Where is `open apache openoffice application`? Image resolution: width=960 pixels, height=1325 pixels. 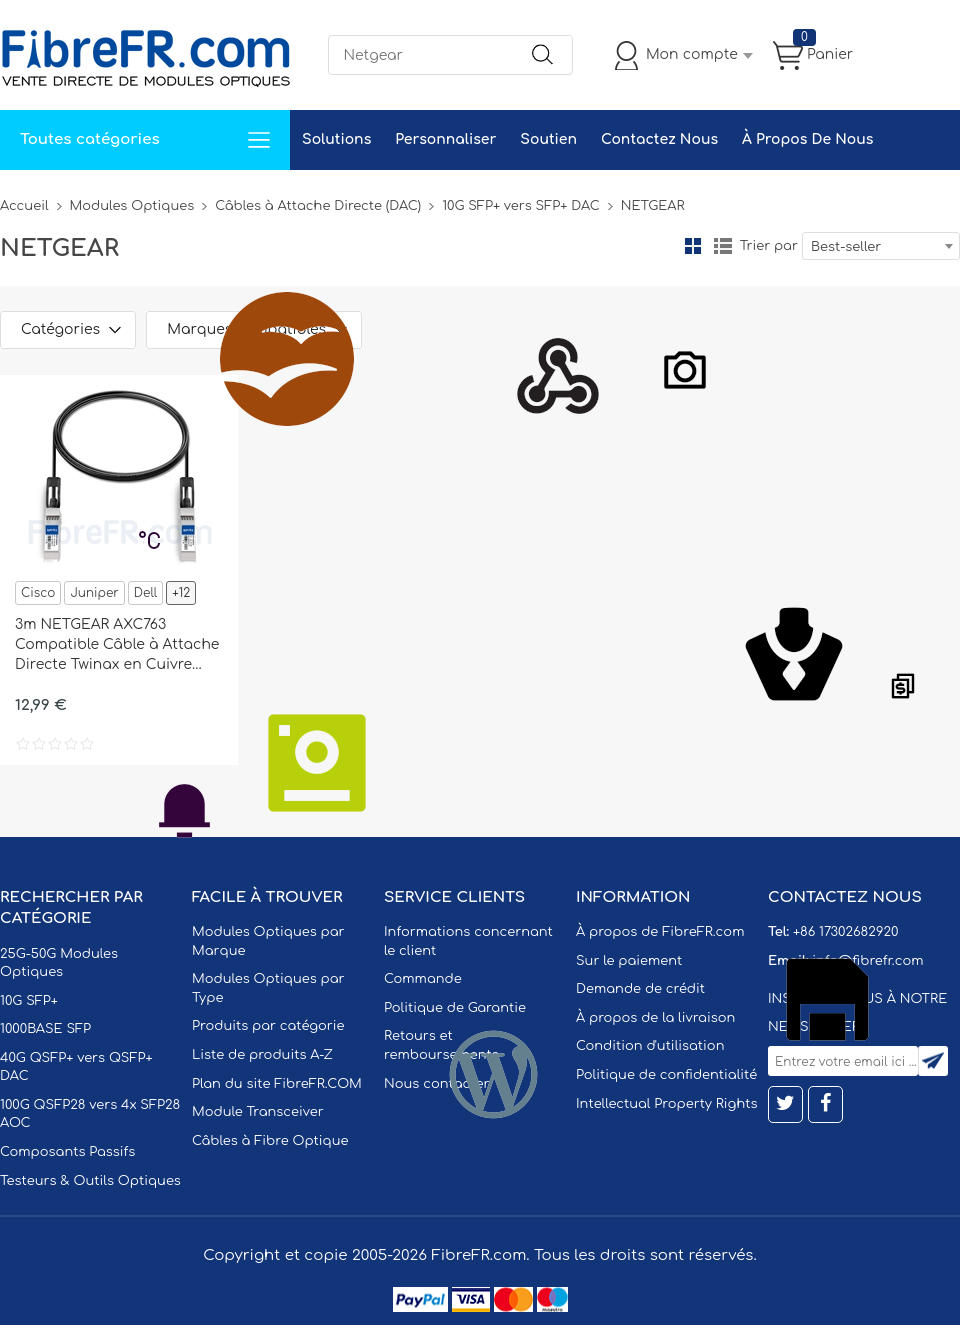
open apache openoffice application is located at coordinates (287, 359).